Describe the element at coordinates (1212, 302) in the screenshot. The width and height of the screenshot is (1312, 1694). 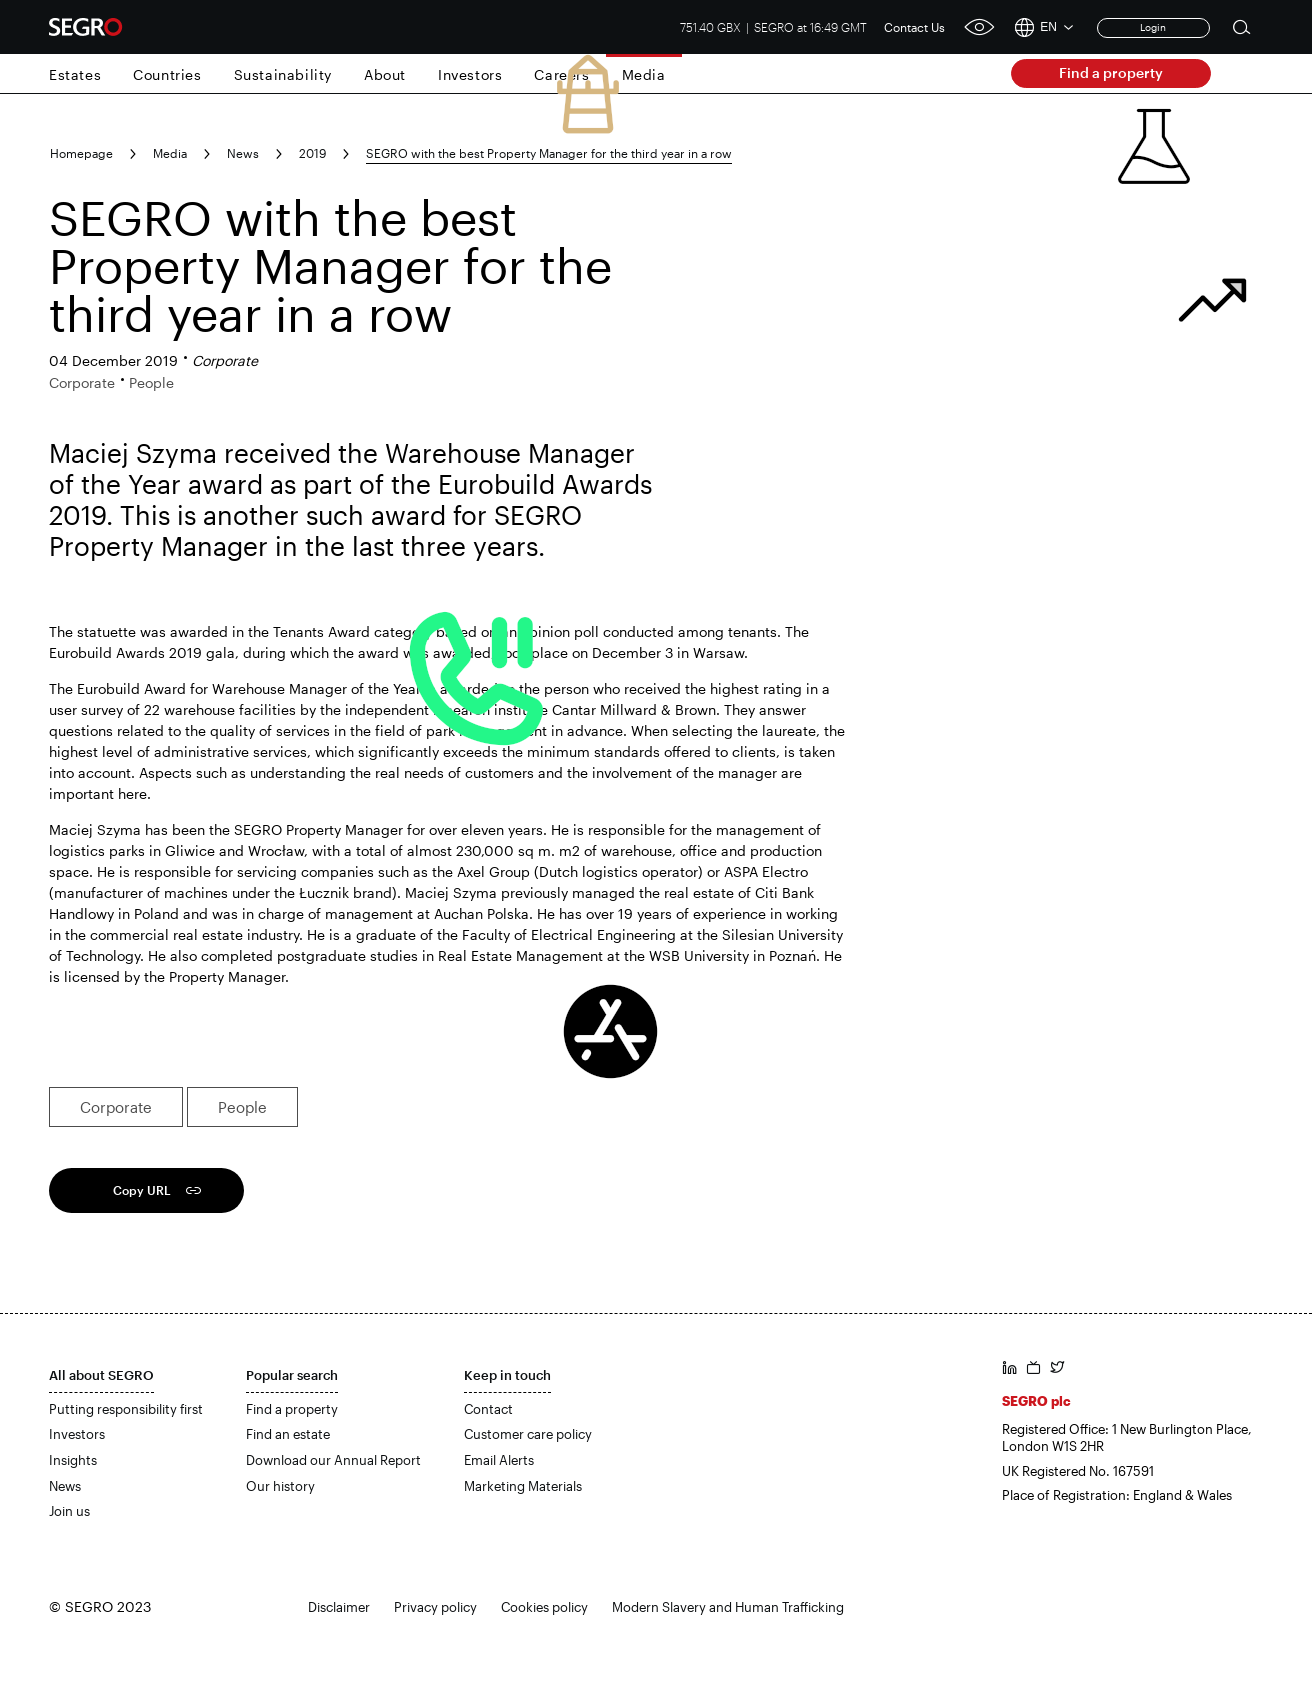
I see `view trending or popular content` at that location.